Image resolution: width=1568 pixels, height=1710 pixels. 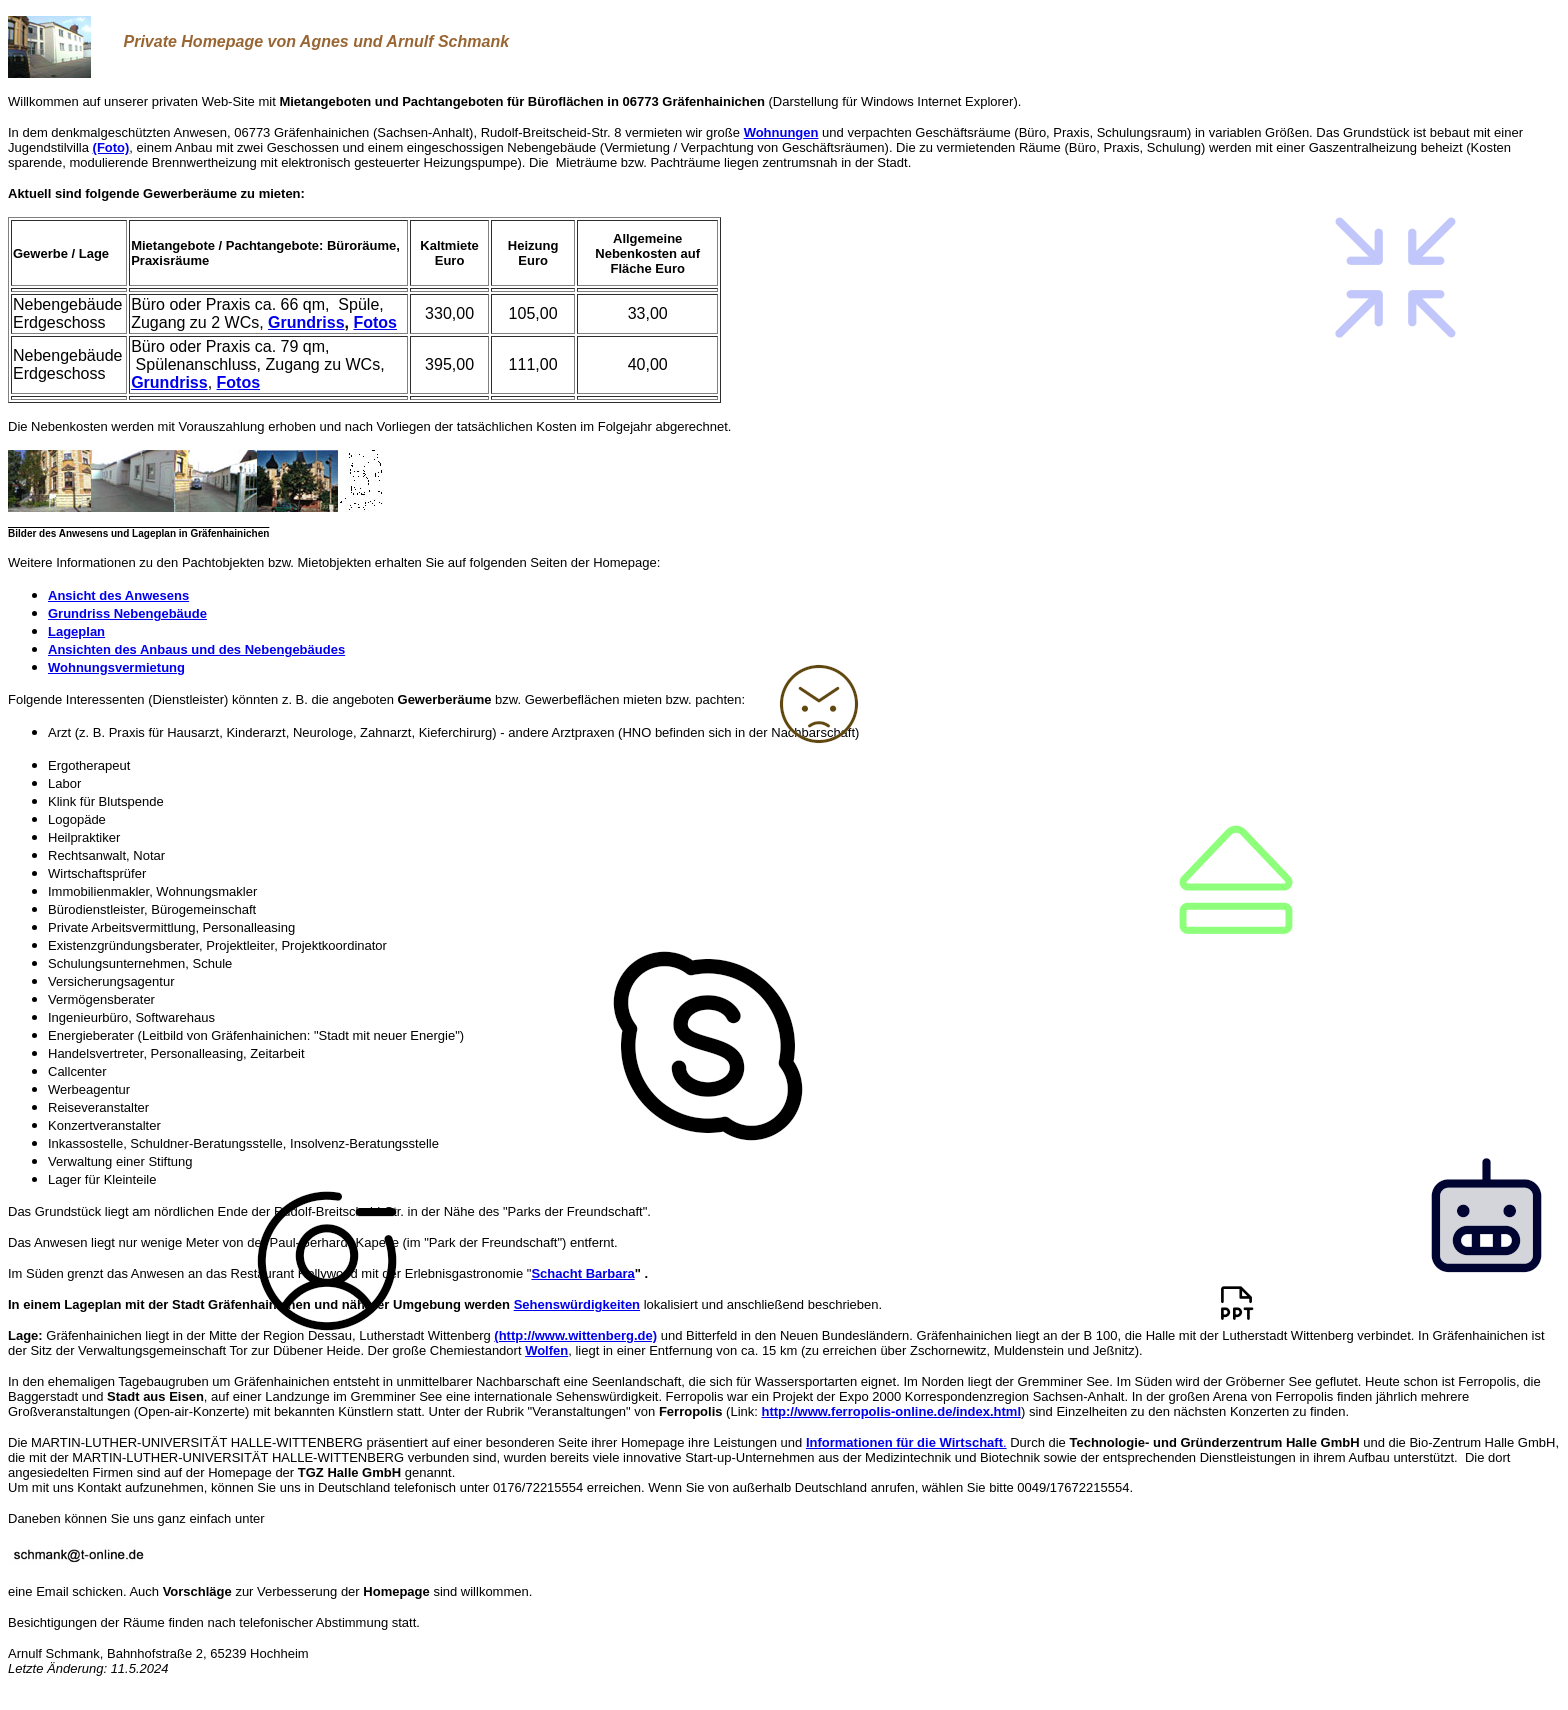 I want to click on react to a message with anger, so click(x=819, y=704).